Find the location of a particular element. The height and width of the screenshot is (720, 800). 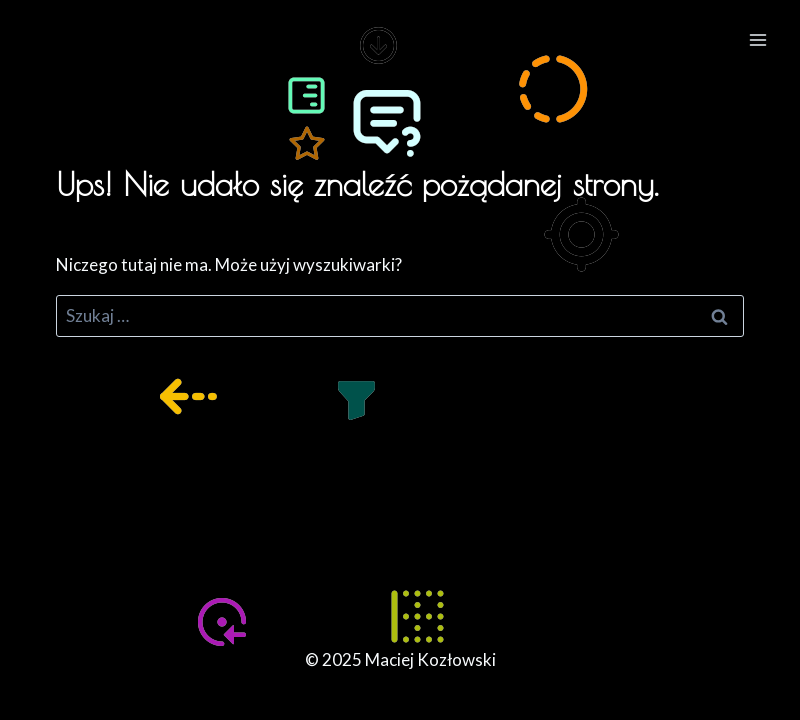

indicates loading or processing in progress is located at coordinates (553, 89).